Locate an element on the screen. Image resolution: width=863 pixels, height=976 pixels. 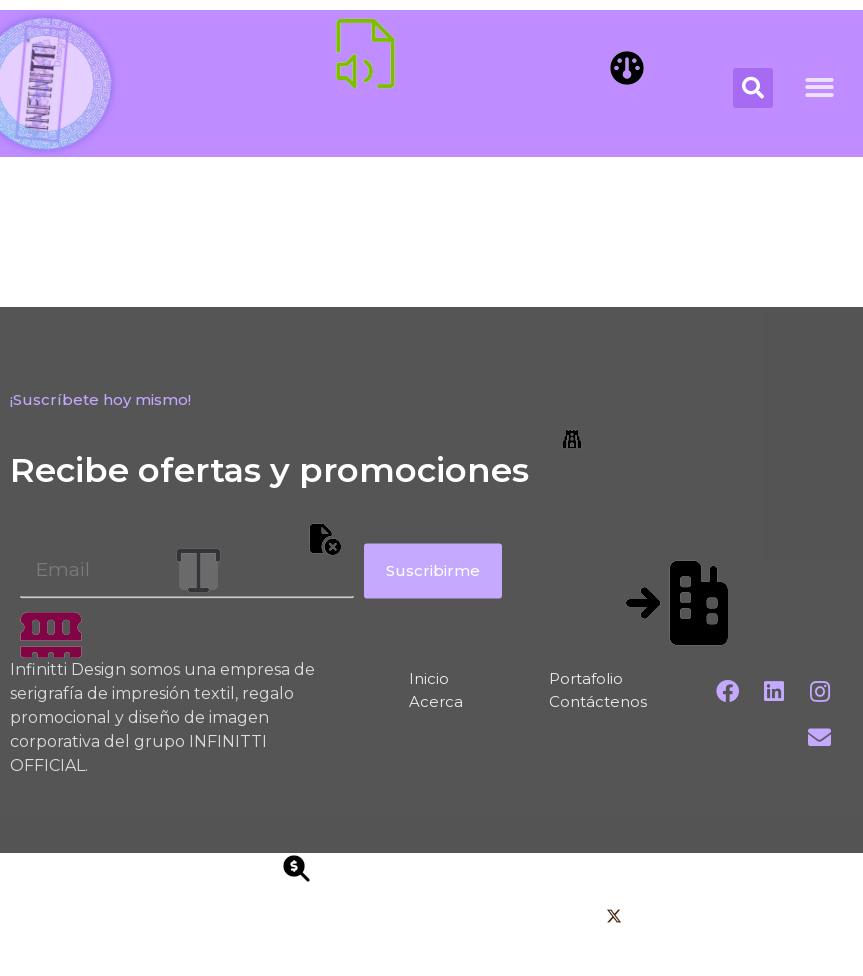
format text or change font style is located at coordinates (198, 570).